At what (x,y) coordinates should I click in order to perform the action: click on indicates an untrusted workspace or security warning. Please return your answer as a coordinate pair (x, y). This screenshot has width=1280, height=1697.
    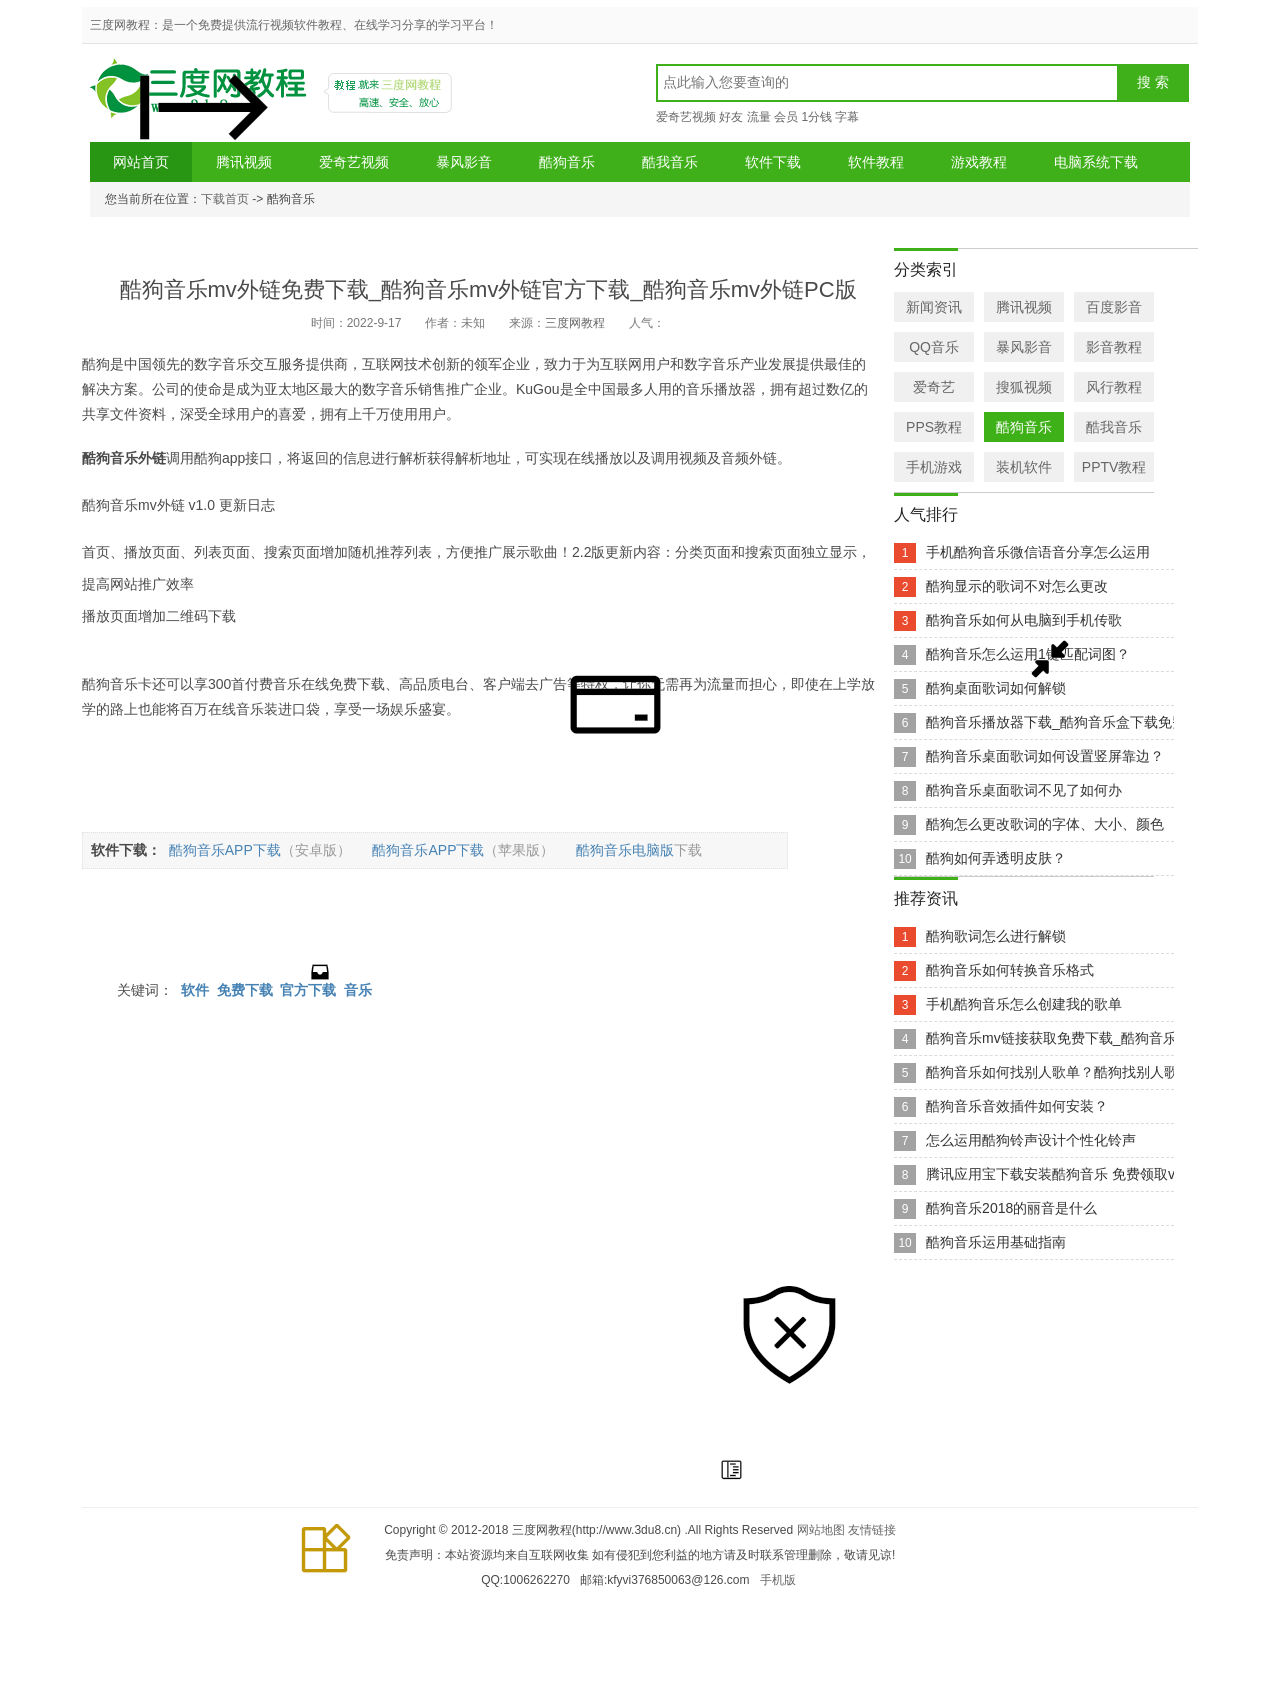
    Looking at the image, I should click on (789, 1335).